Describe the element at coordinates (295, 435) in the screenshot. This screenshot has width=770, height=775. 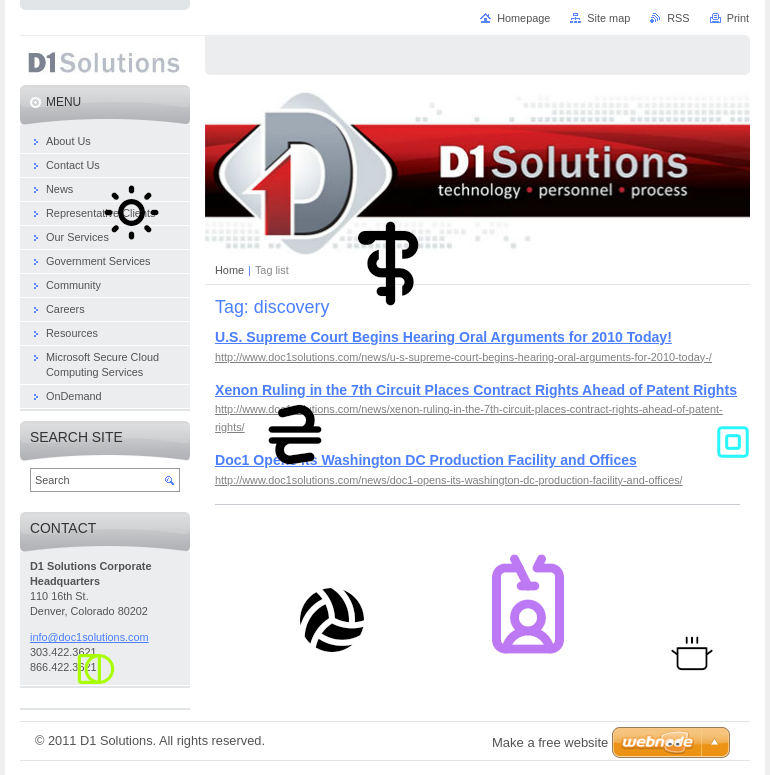
I see `indicates Ukrainian hryvnia currency` at that location.